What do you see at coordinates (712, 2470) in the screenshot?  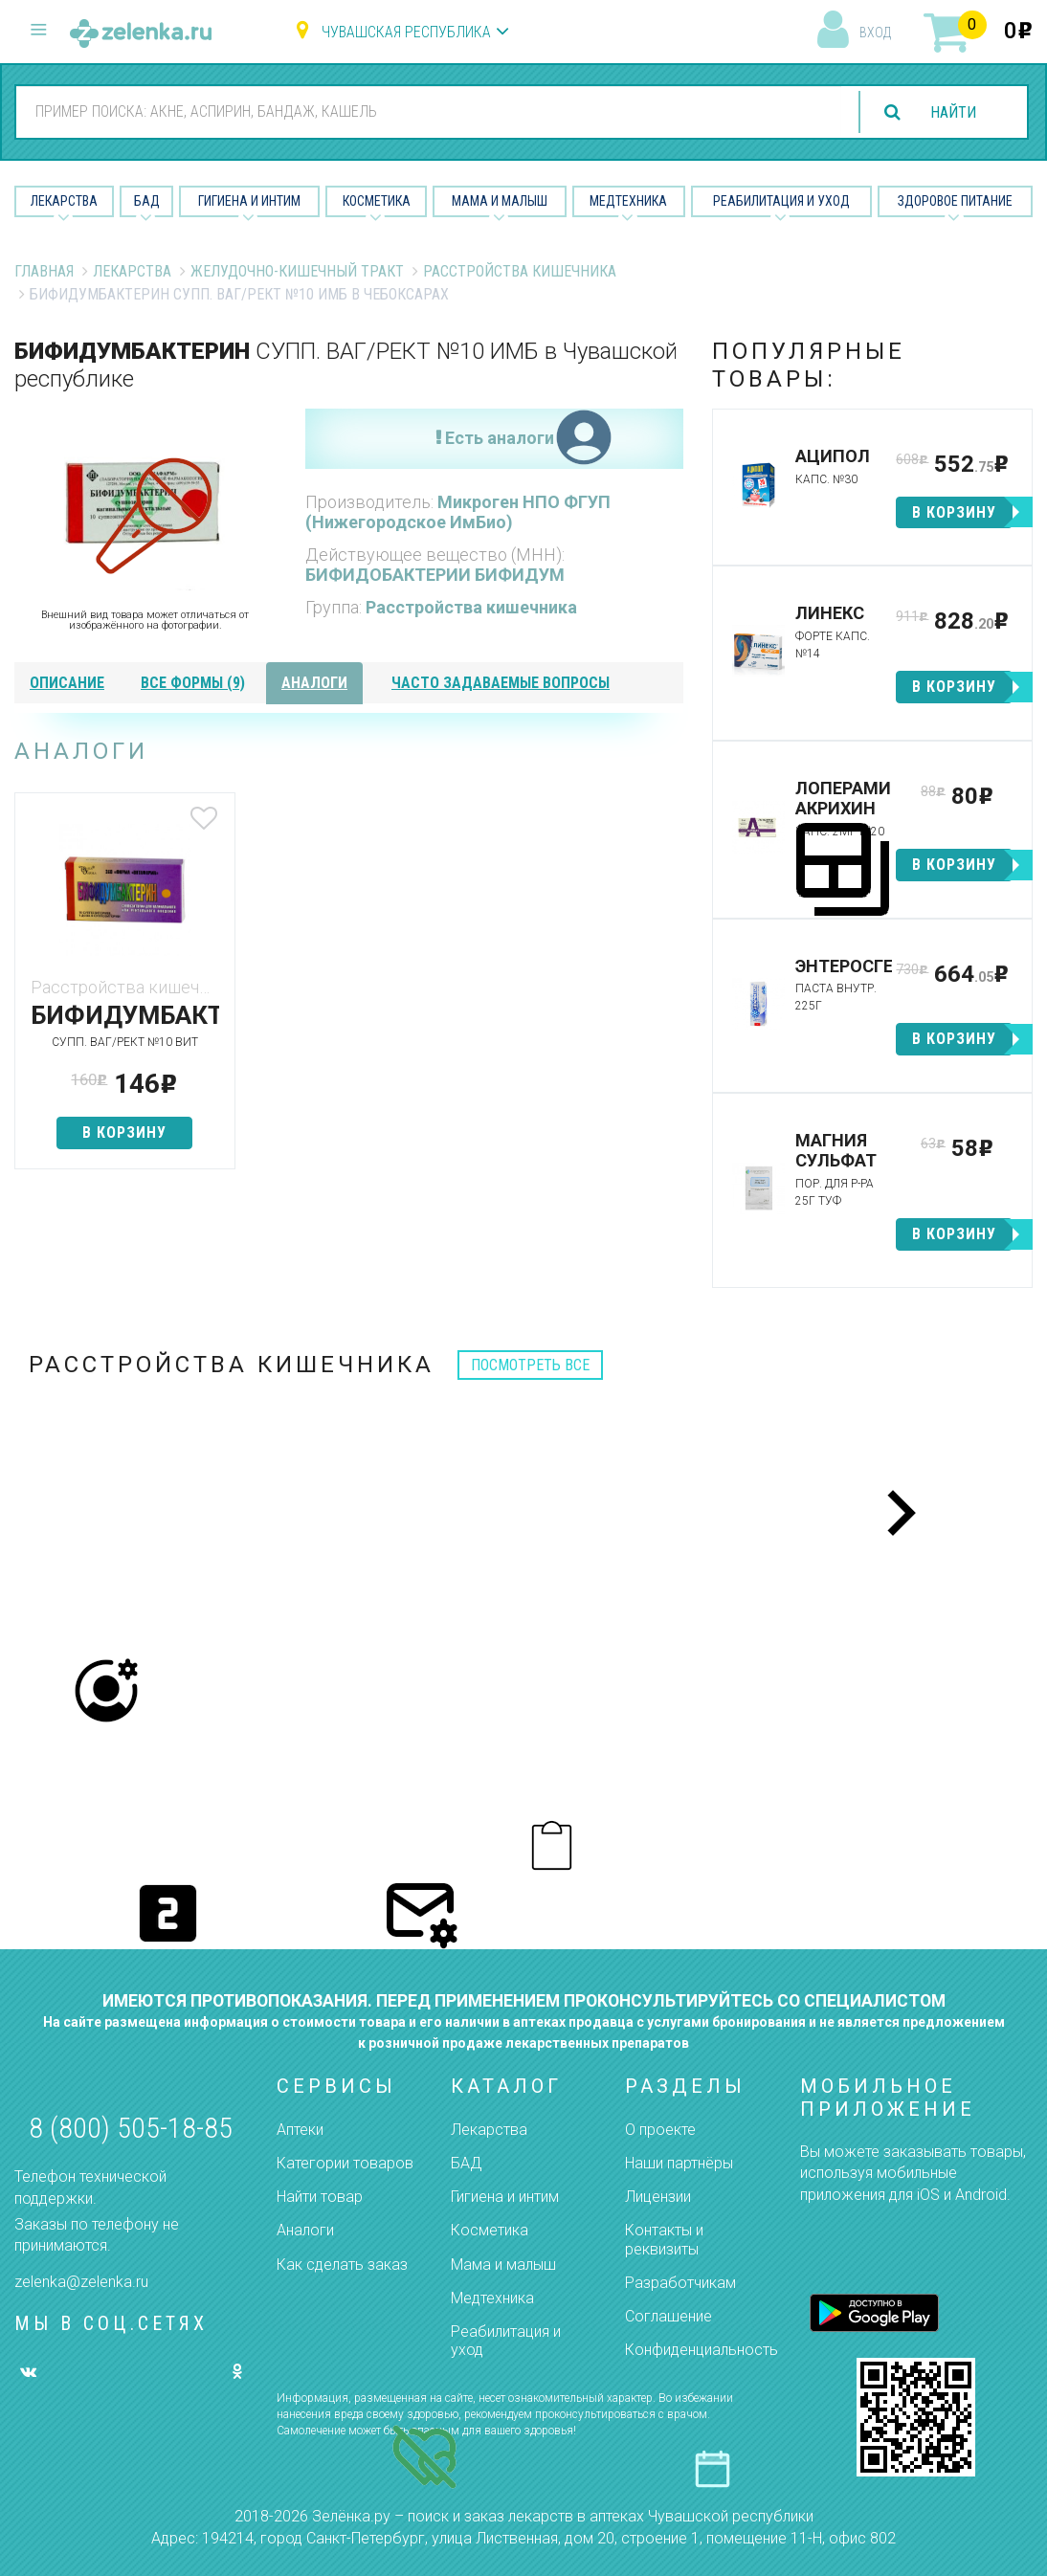 I see `view or open calendar` at bounding box center [712, 2470].